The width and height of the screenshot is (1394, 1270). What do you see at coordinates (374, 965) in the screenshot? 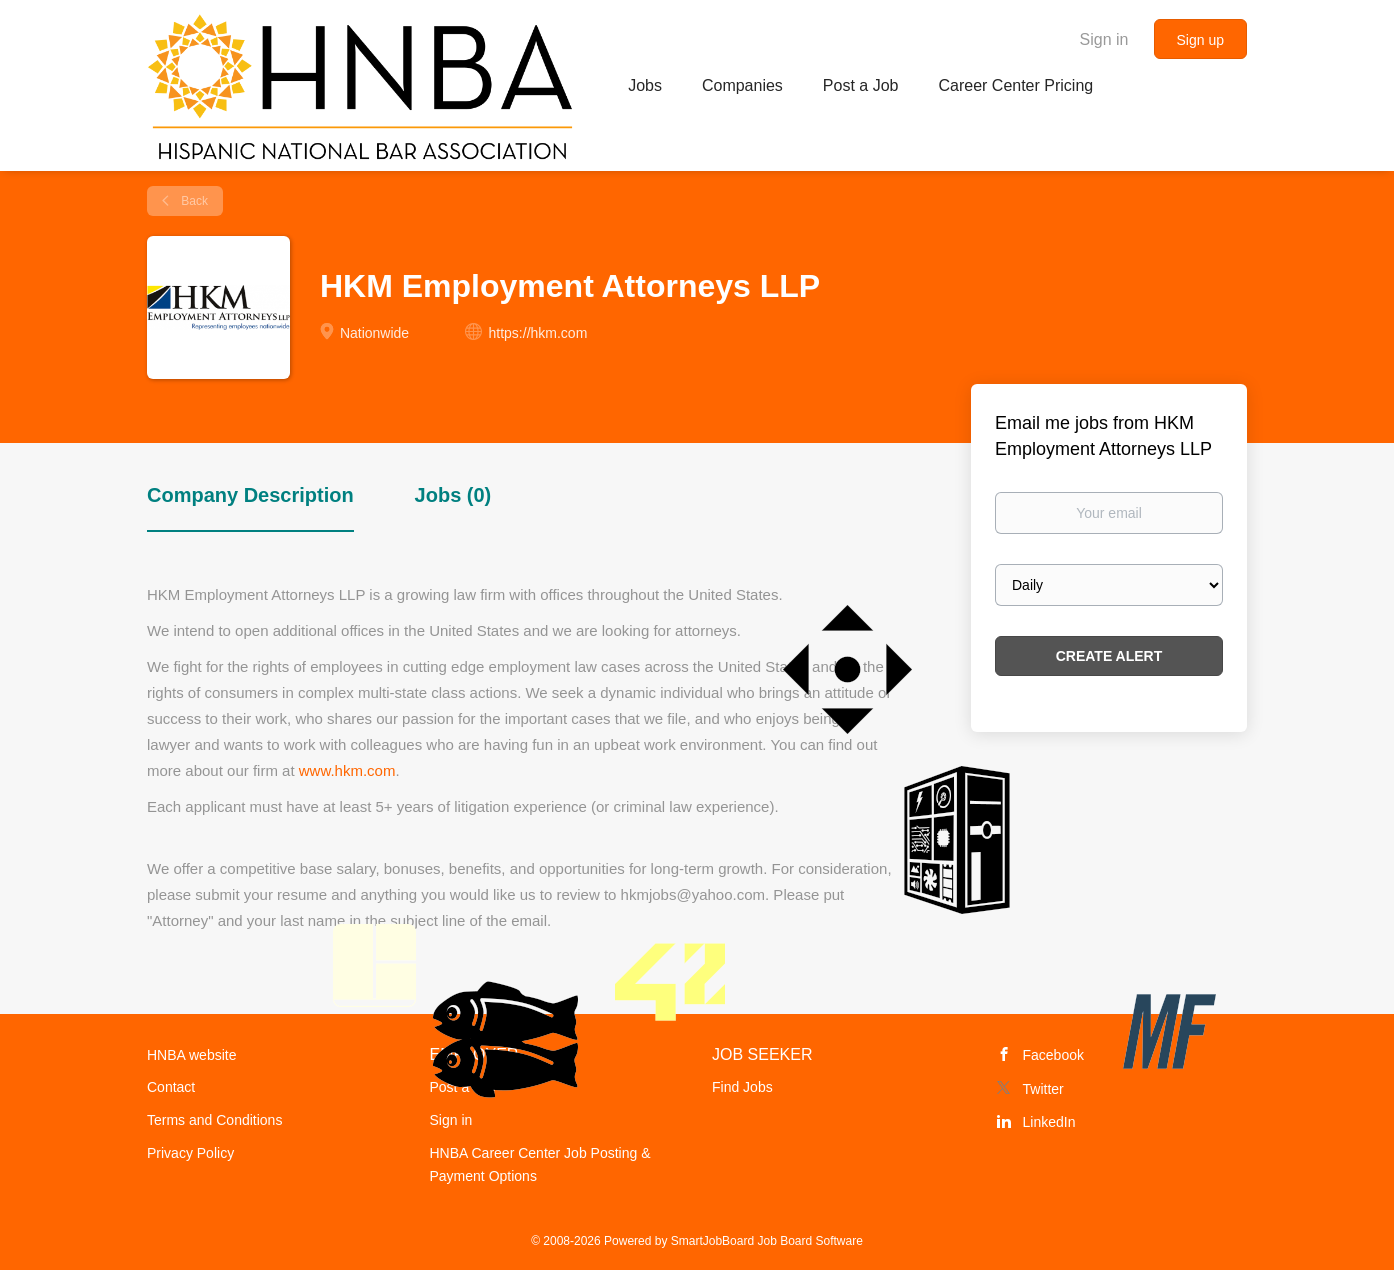
I see `tmux terminal multiplexer logo` at bounding box center [374, 965].